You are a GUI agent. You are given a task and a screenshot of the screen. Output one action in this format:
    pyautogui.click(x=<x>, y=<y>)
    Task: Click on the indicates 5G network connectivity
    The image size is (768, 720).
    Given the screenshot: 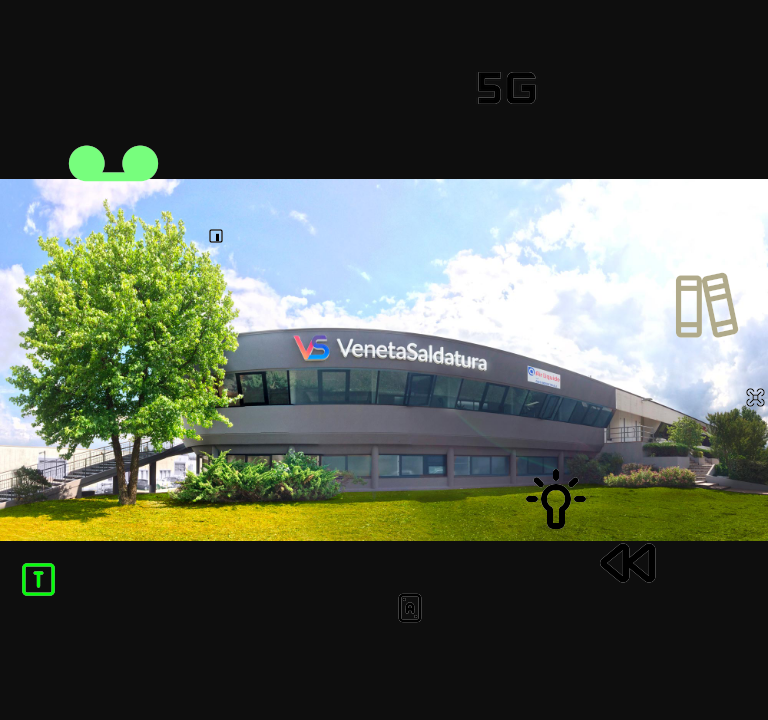 What is the action you would take?
    pyautogui.click(x=507, y=88)
    